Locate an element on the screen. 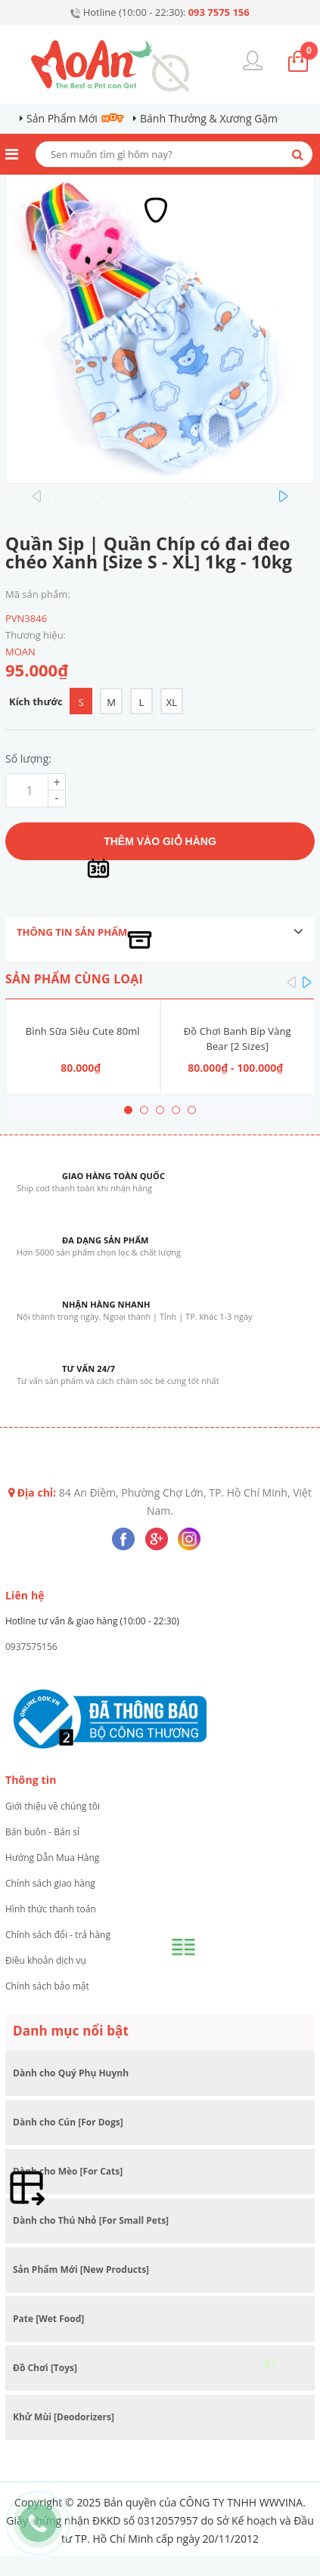 This screenshot has width=320, height=2576. indicates item number 57 in a list or sequence is located at coordinates (270, 2364).